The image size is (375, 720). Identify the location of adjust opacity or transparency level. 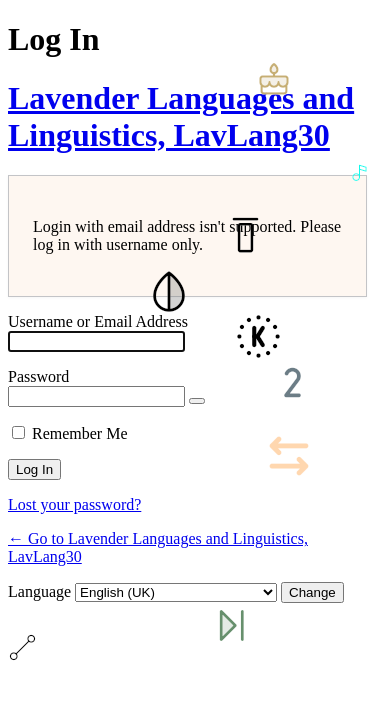
(169, 293).